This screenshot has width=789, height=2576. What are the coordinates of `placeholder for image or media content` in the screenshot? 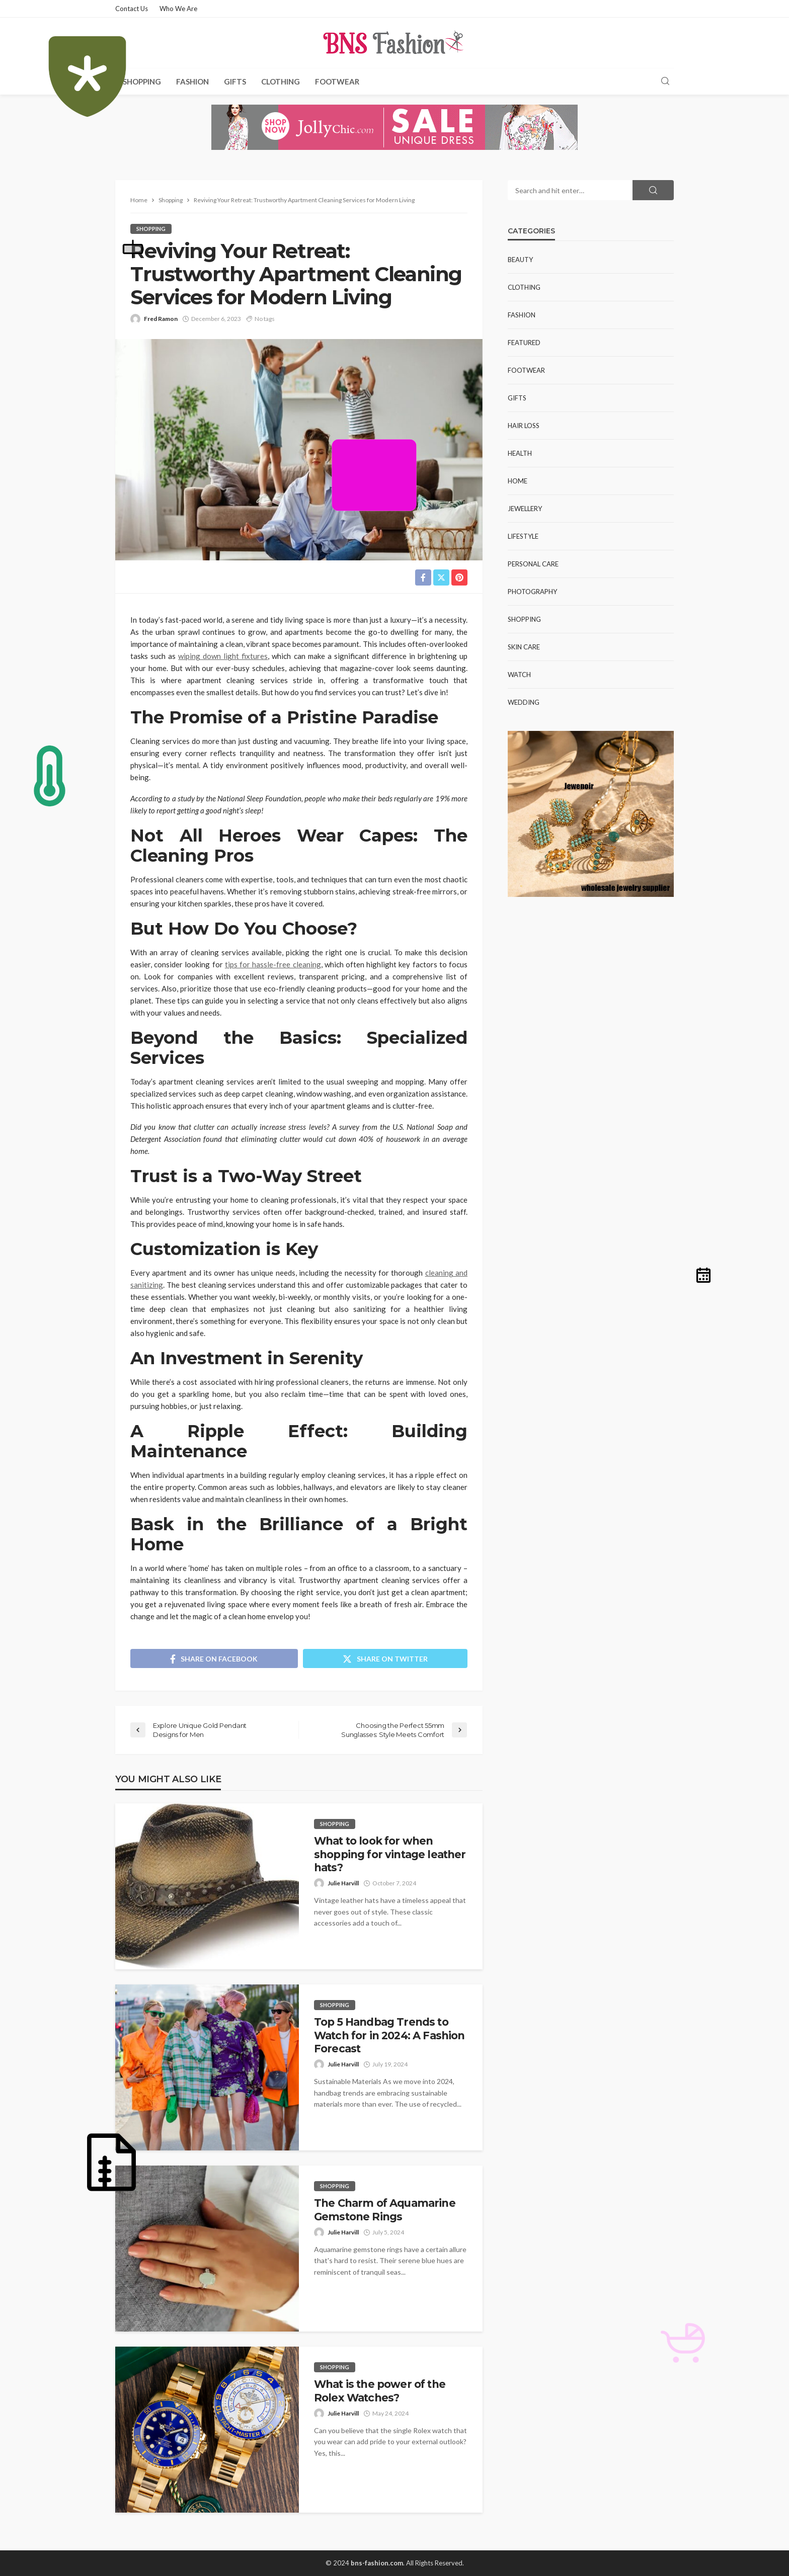 It's located at (374, 475).